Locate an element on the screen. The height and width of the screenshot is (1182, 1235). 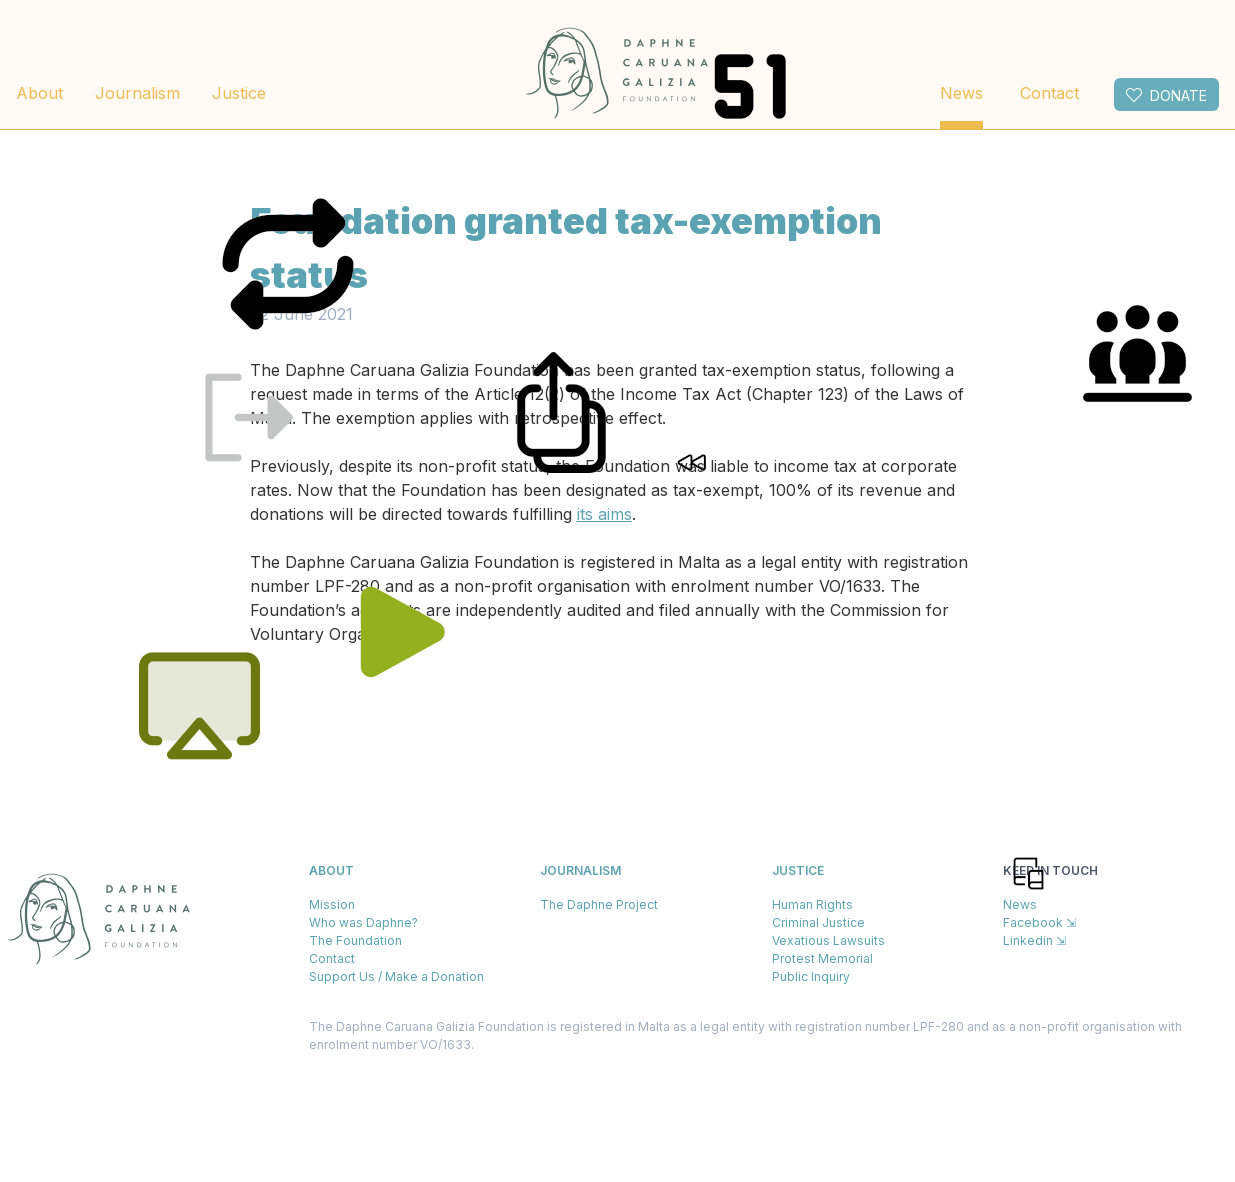
rewind or skip to previous track is located at coordinates (692, 461).